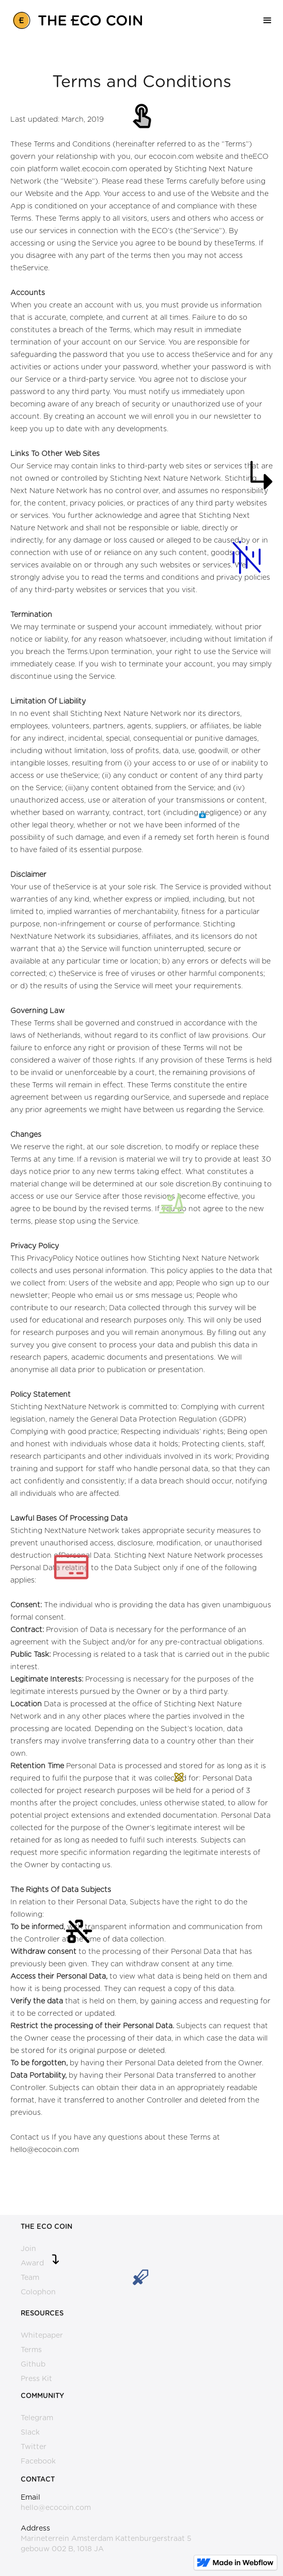  I want to click on reply to a message or comment, so click(259, 475).